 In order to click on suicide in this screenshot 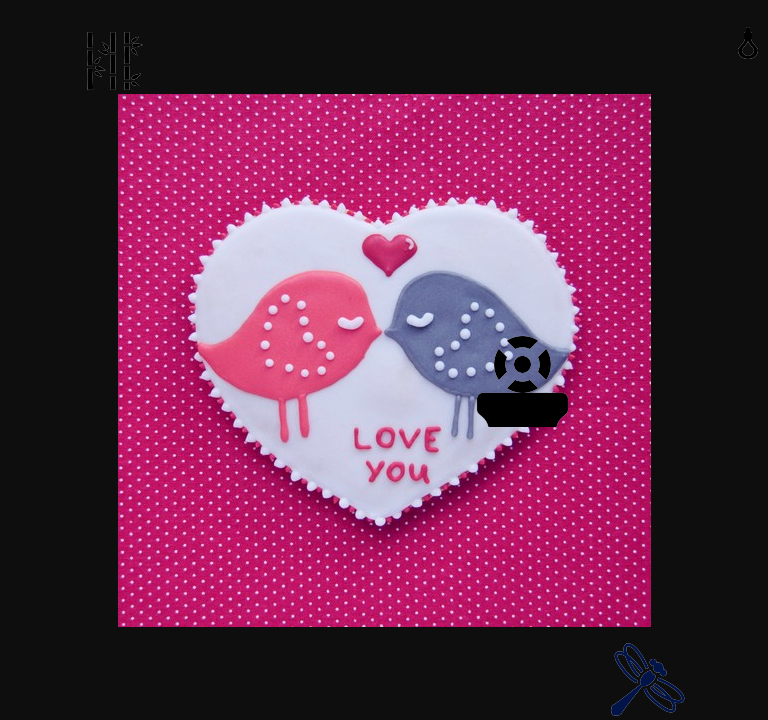, I will do `click(748, 43)`.